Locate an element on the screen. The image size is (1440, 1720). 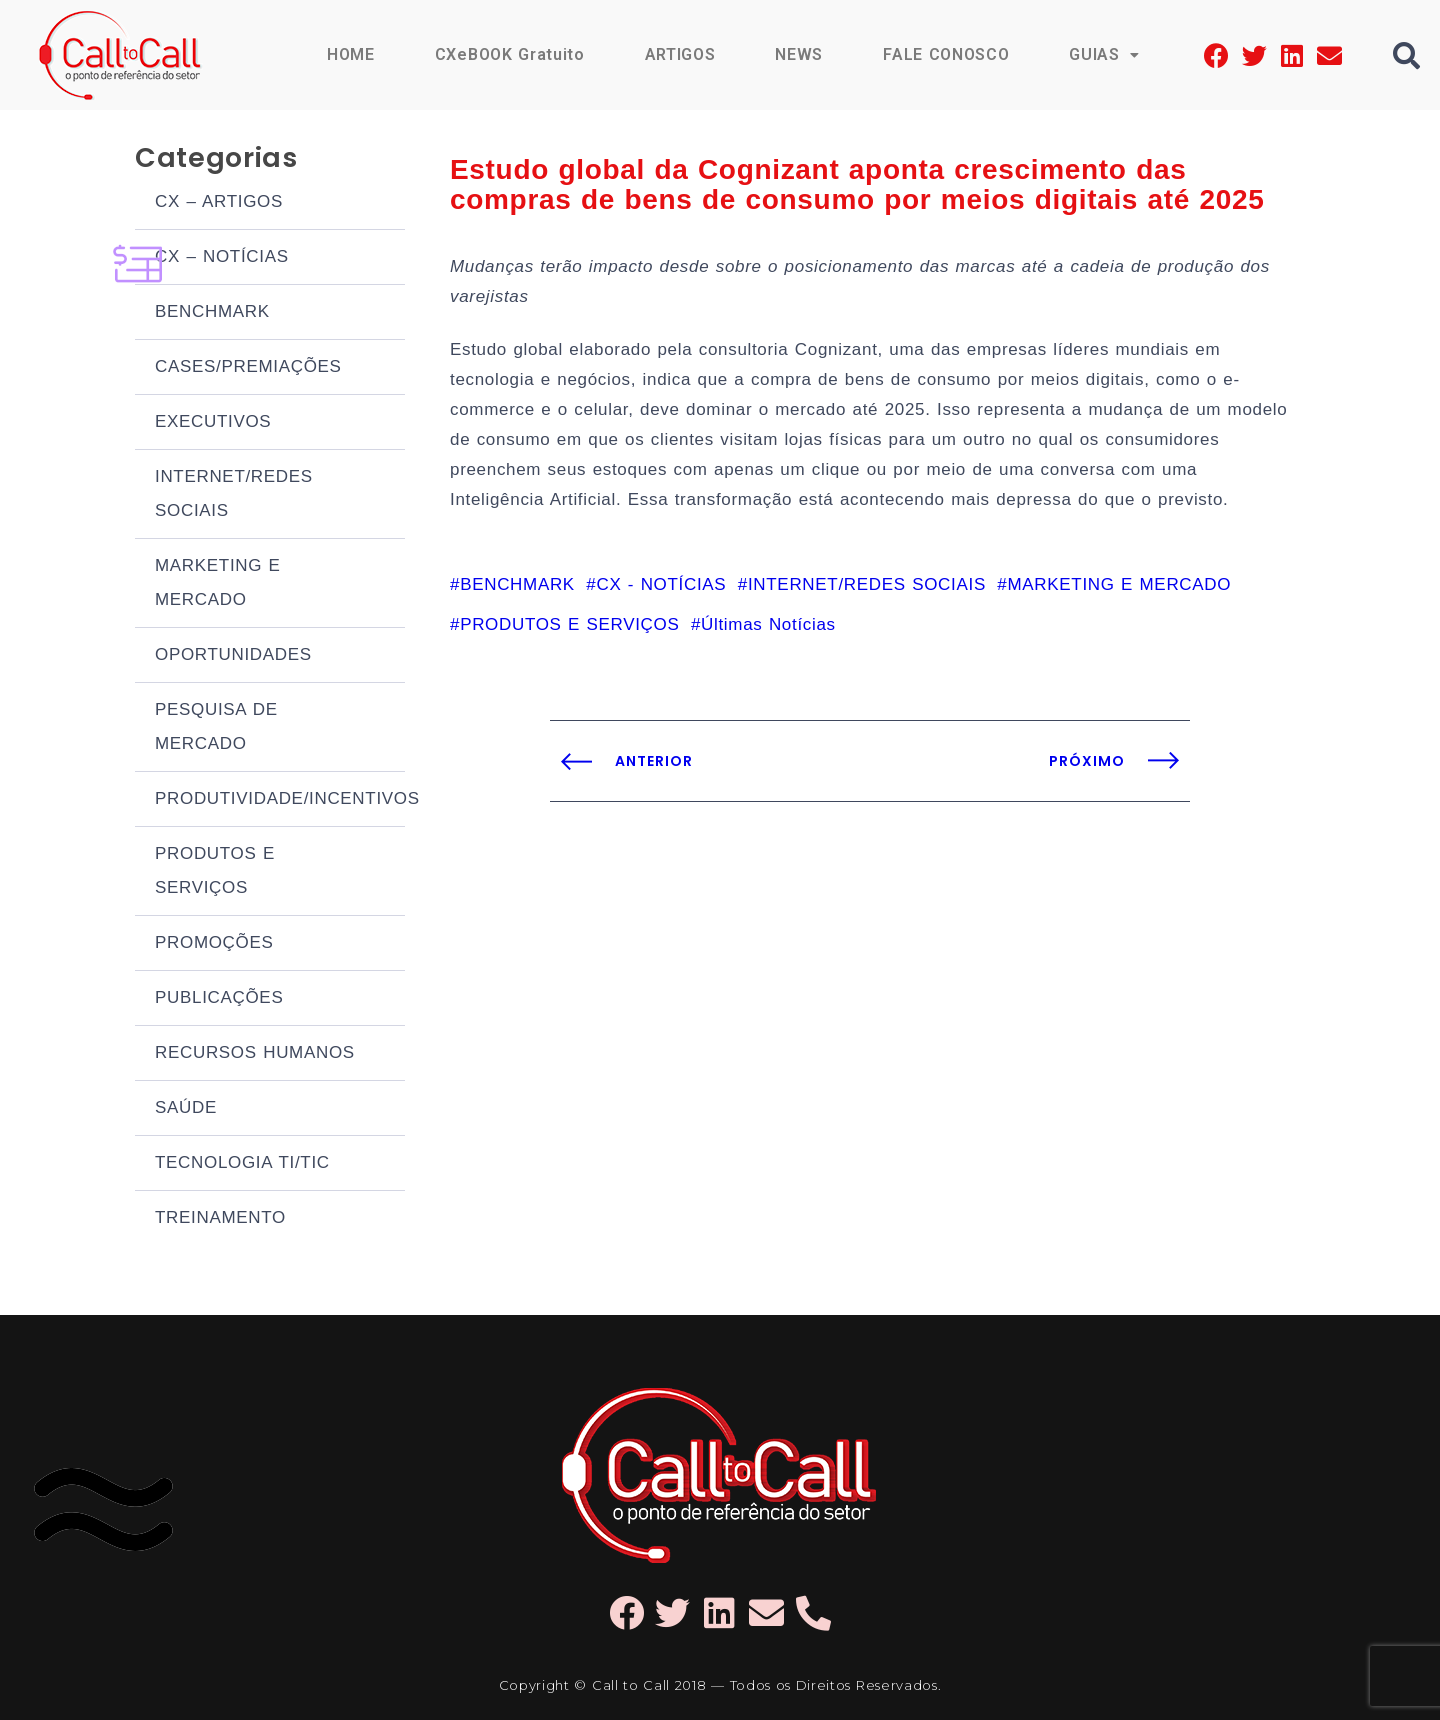
indicates approximate or estimated value is located at coordinates (103, 1509).